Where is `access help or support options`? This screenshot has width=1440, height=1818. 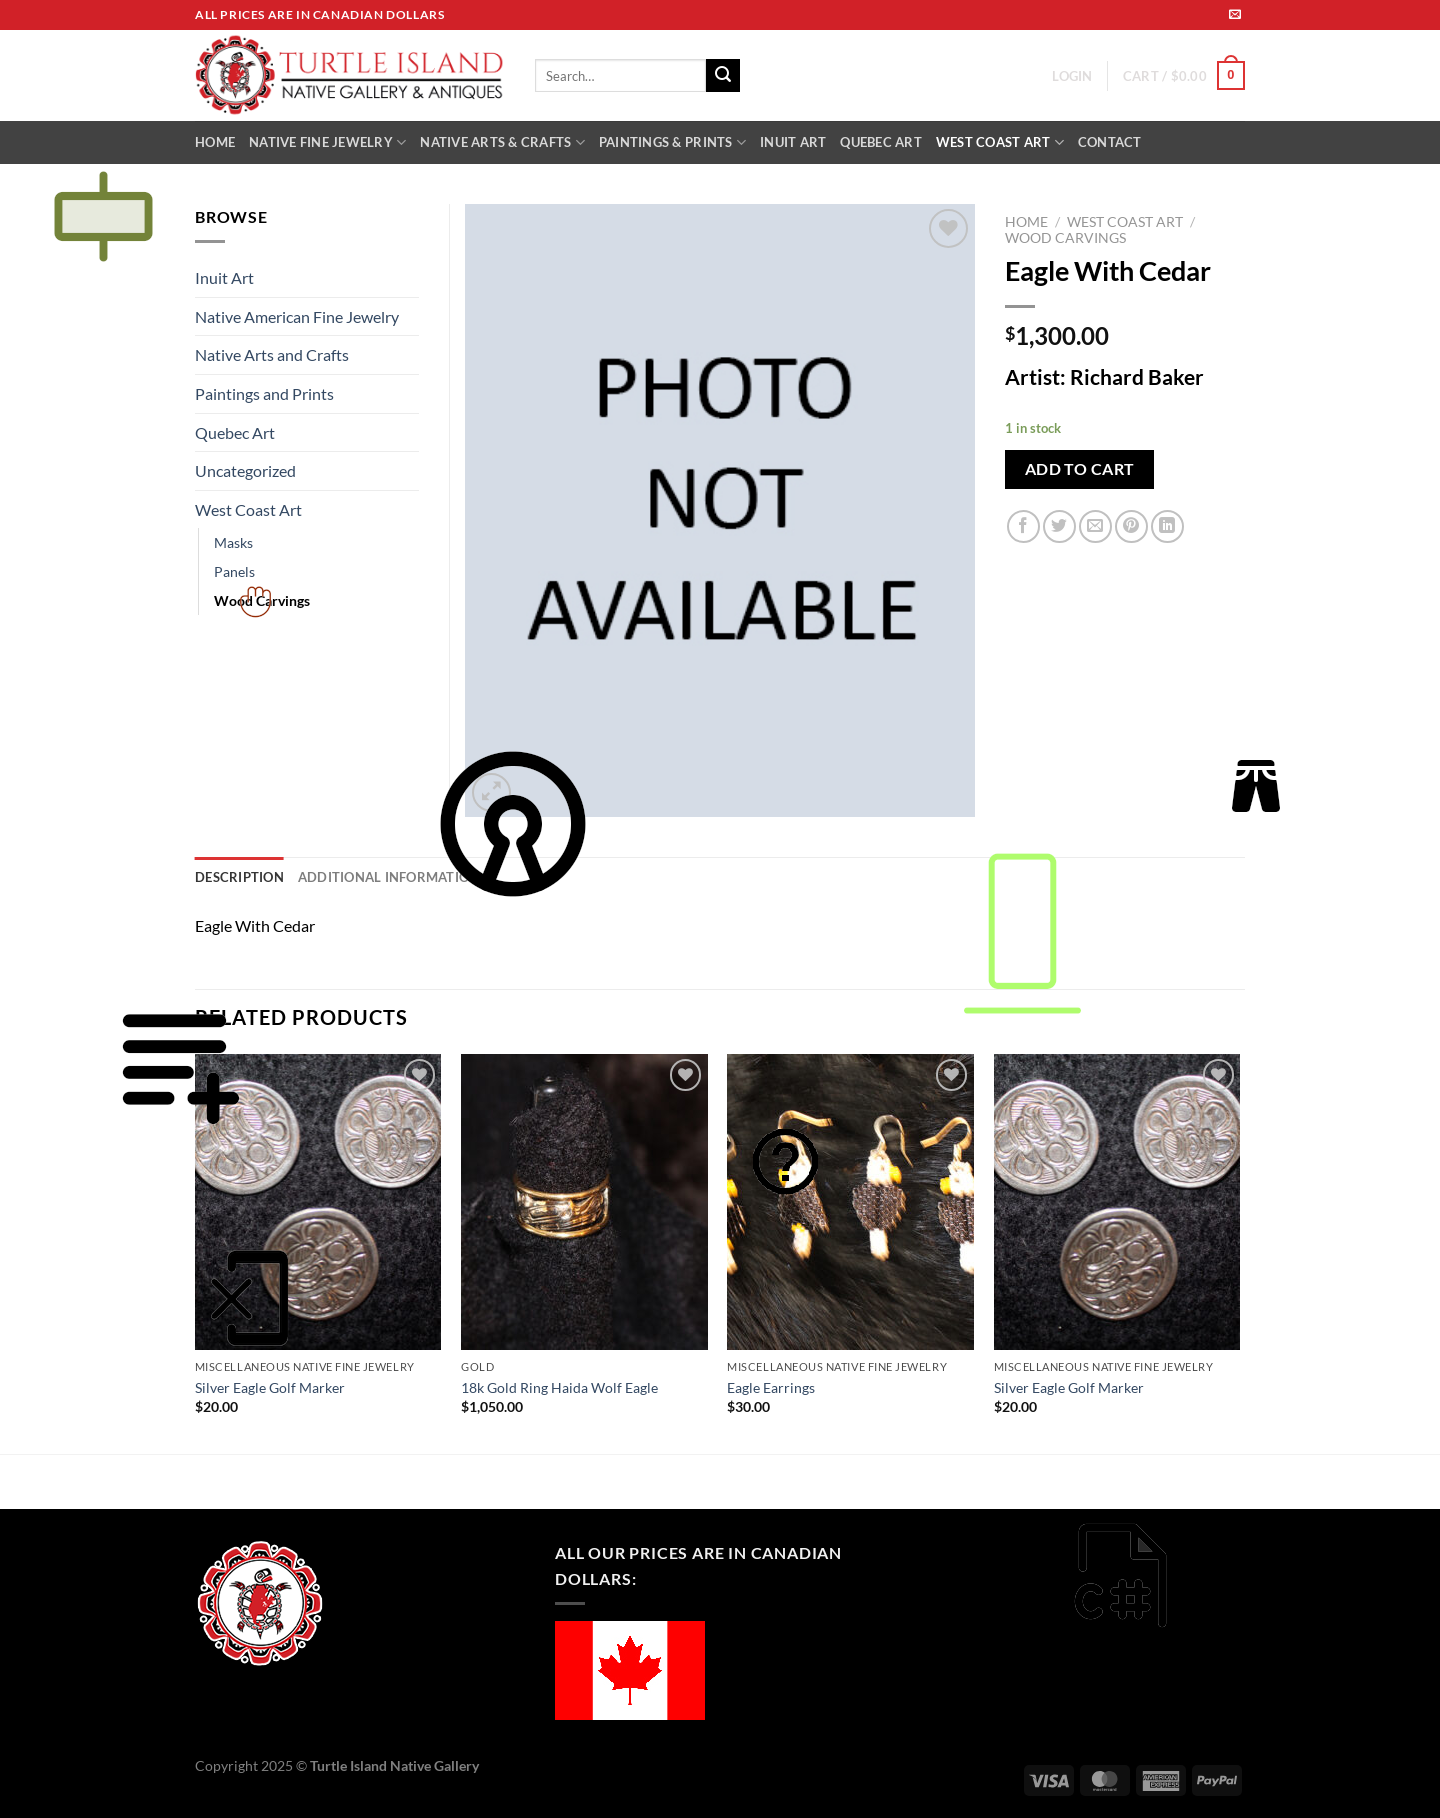
access help or support options is located at coordinates (785, 1161).